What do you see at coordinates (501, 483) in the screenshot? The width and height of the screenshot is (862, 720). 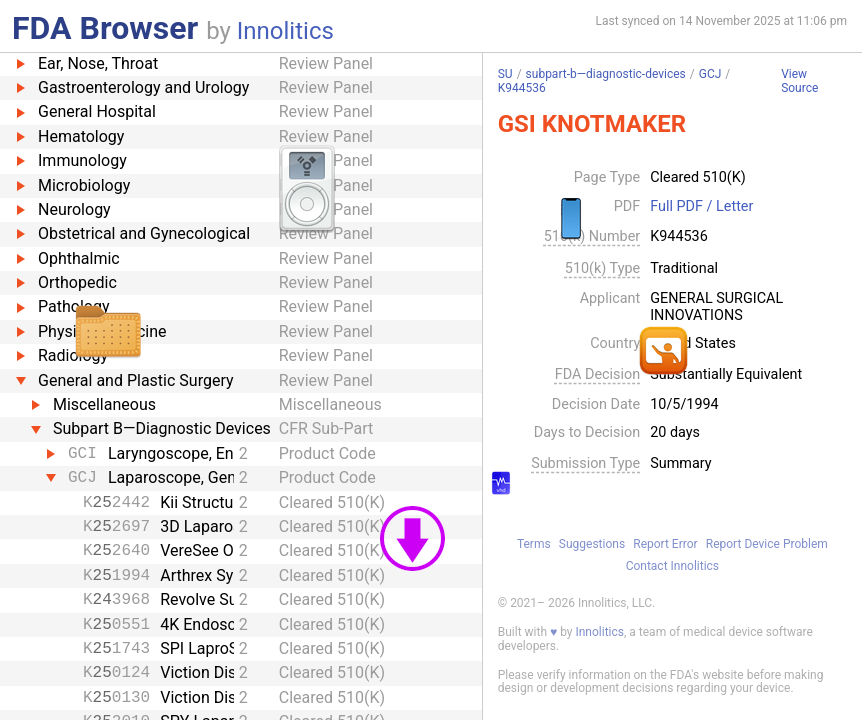 I see `virtualbox virtual hard disk file` at bounding box center [501, 483].